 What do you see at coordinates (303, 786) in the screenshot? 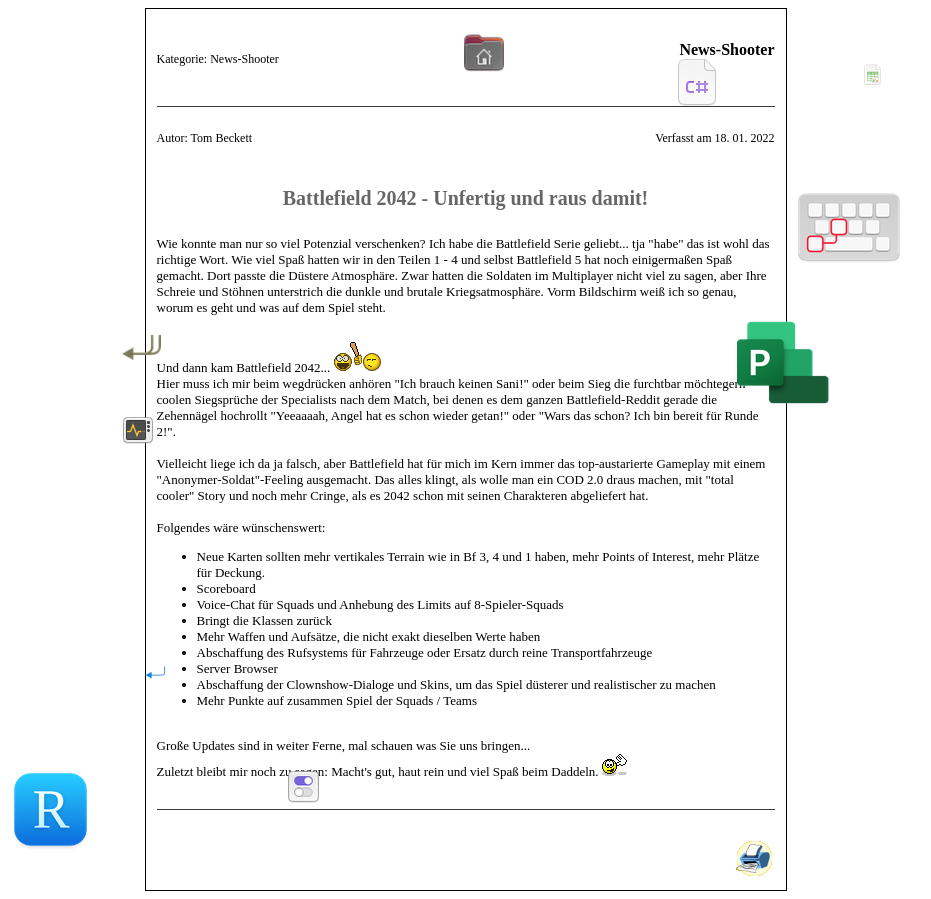
I see `open desktop preferences or settings` at bounding box center [303, 786].